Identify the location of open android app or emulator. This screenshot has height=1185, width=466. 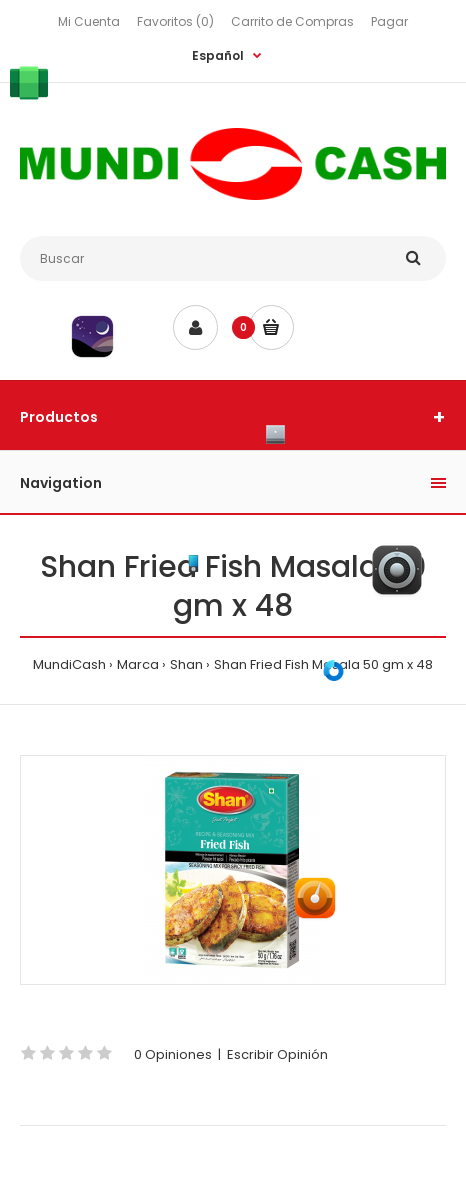
(29, 83).